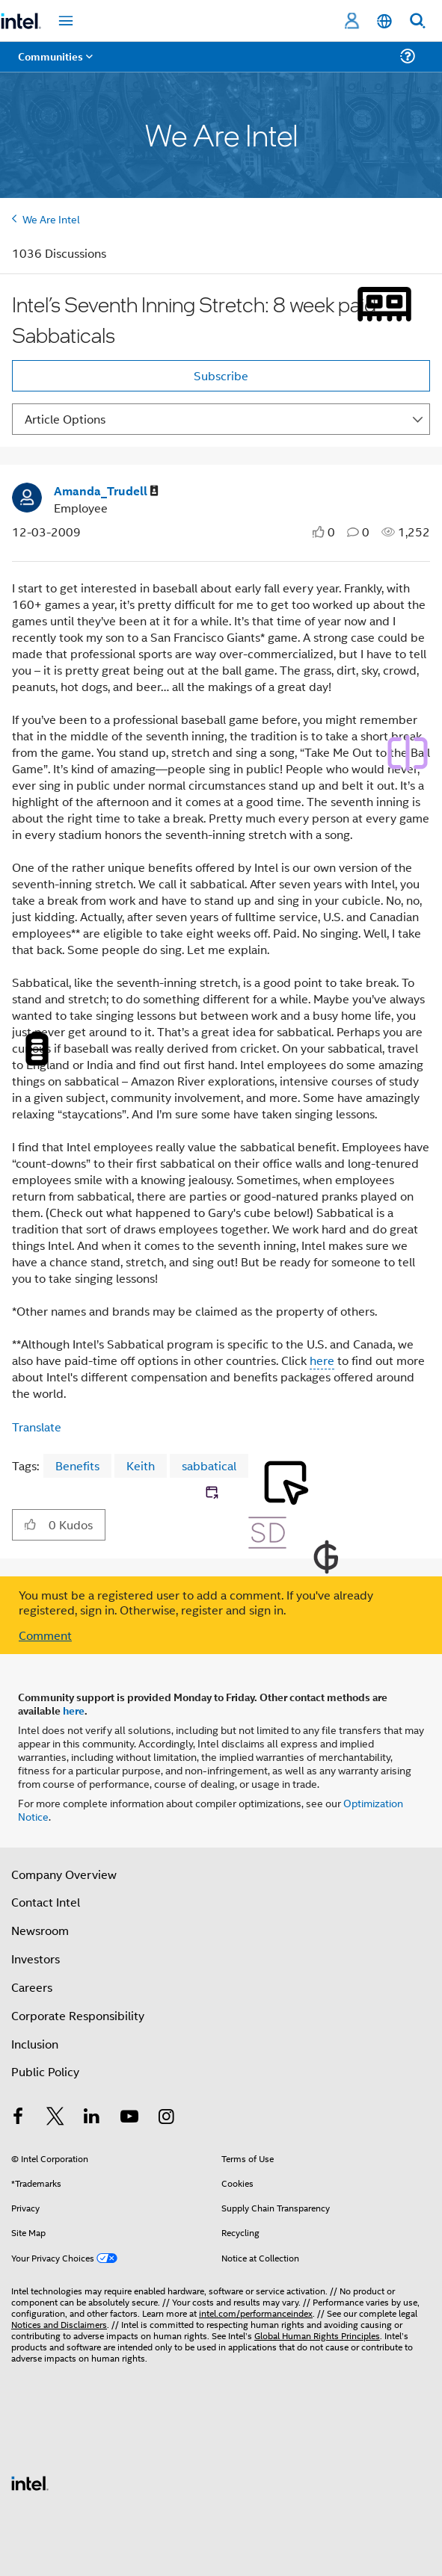 Image resolution: width=442 pixels, height=2576 pixels. I want to click on split view horizontally, so click(408, 753).